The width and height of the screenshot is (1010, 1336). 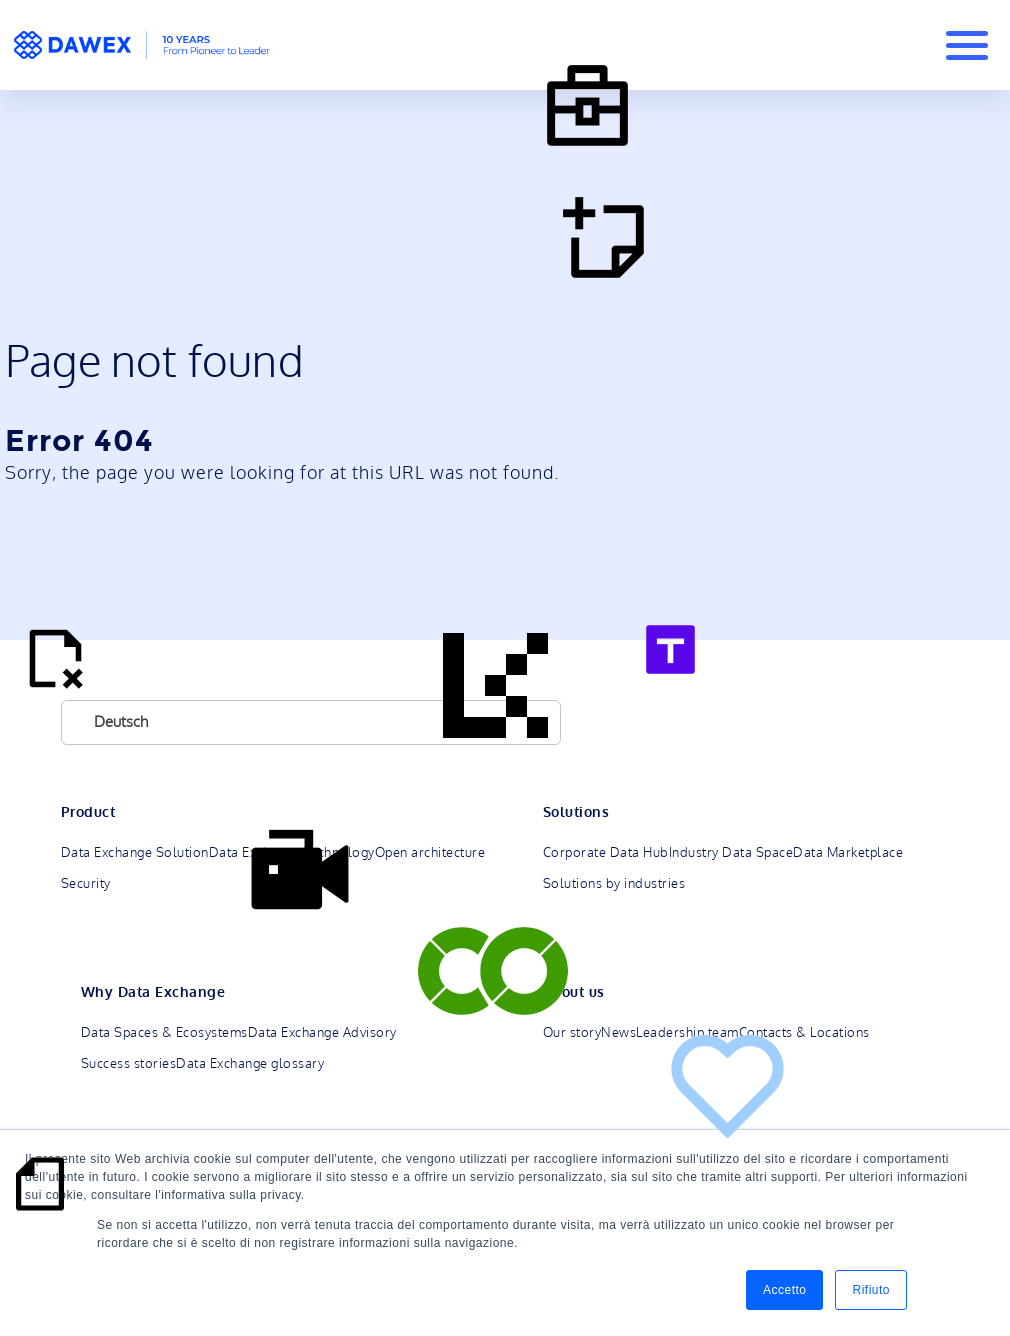 I want to click on view or open a document, so click(x=40, y=1184).